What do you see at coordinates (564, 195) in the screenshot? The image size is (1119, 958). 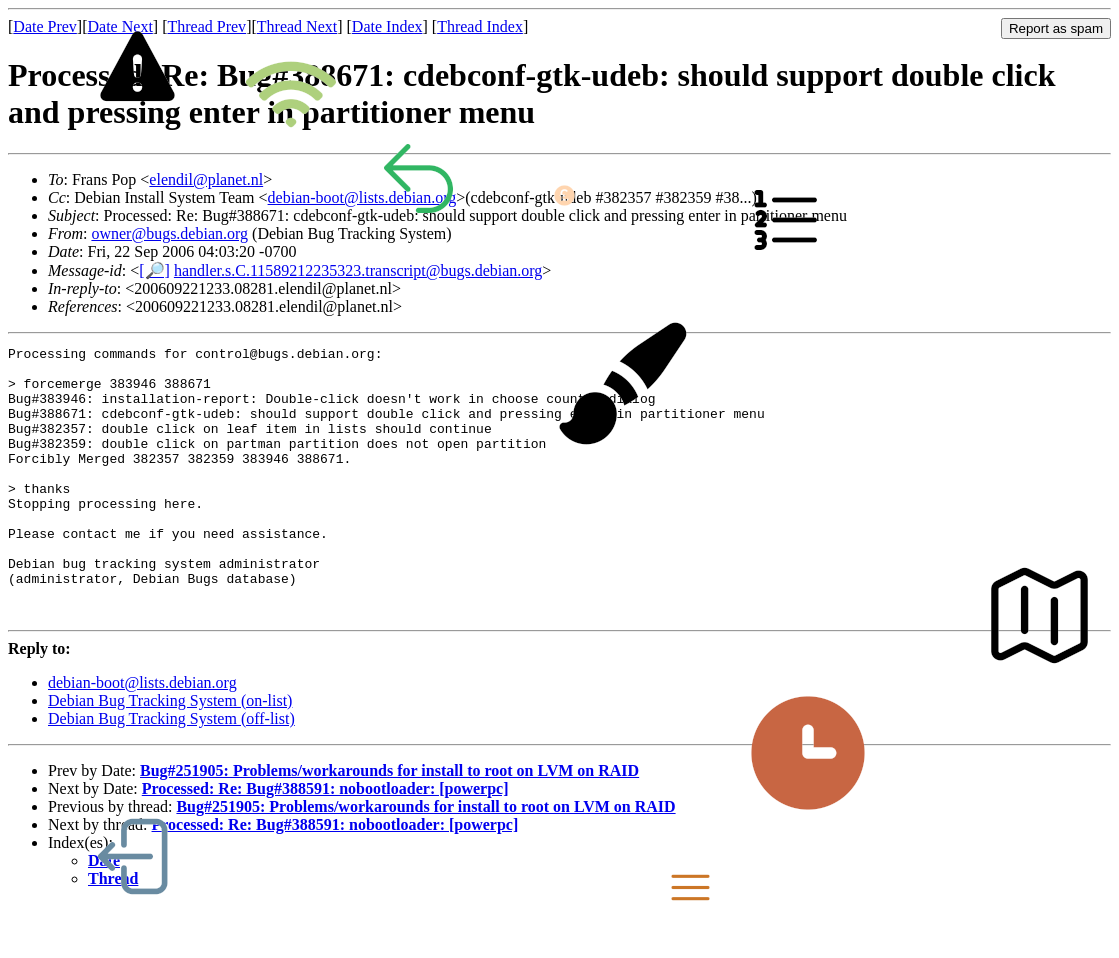 I see `view amount in British pounds` at bounding box center [564, 195].